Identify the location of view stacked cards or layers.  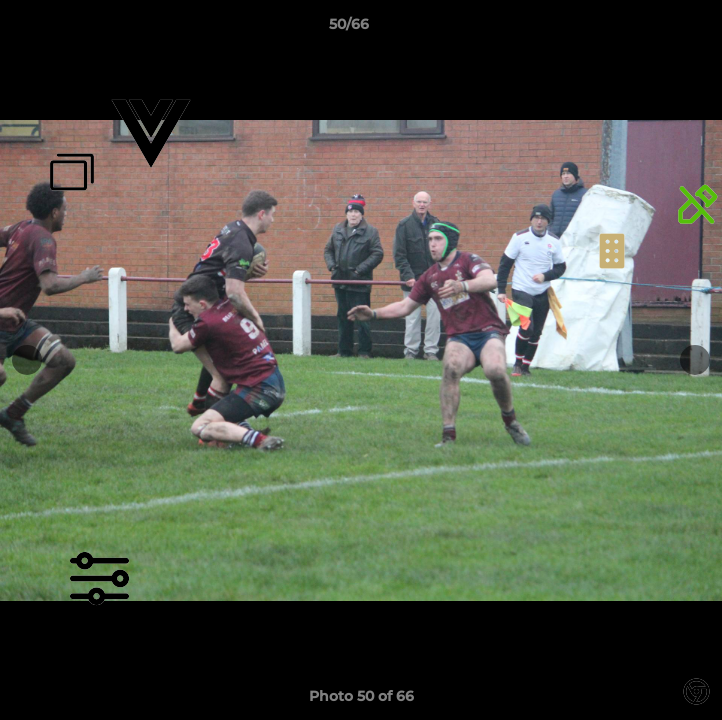
(72, 172).